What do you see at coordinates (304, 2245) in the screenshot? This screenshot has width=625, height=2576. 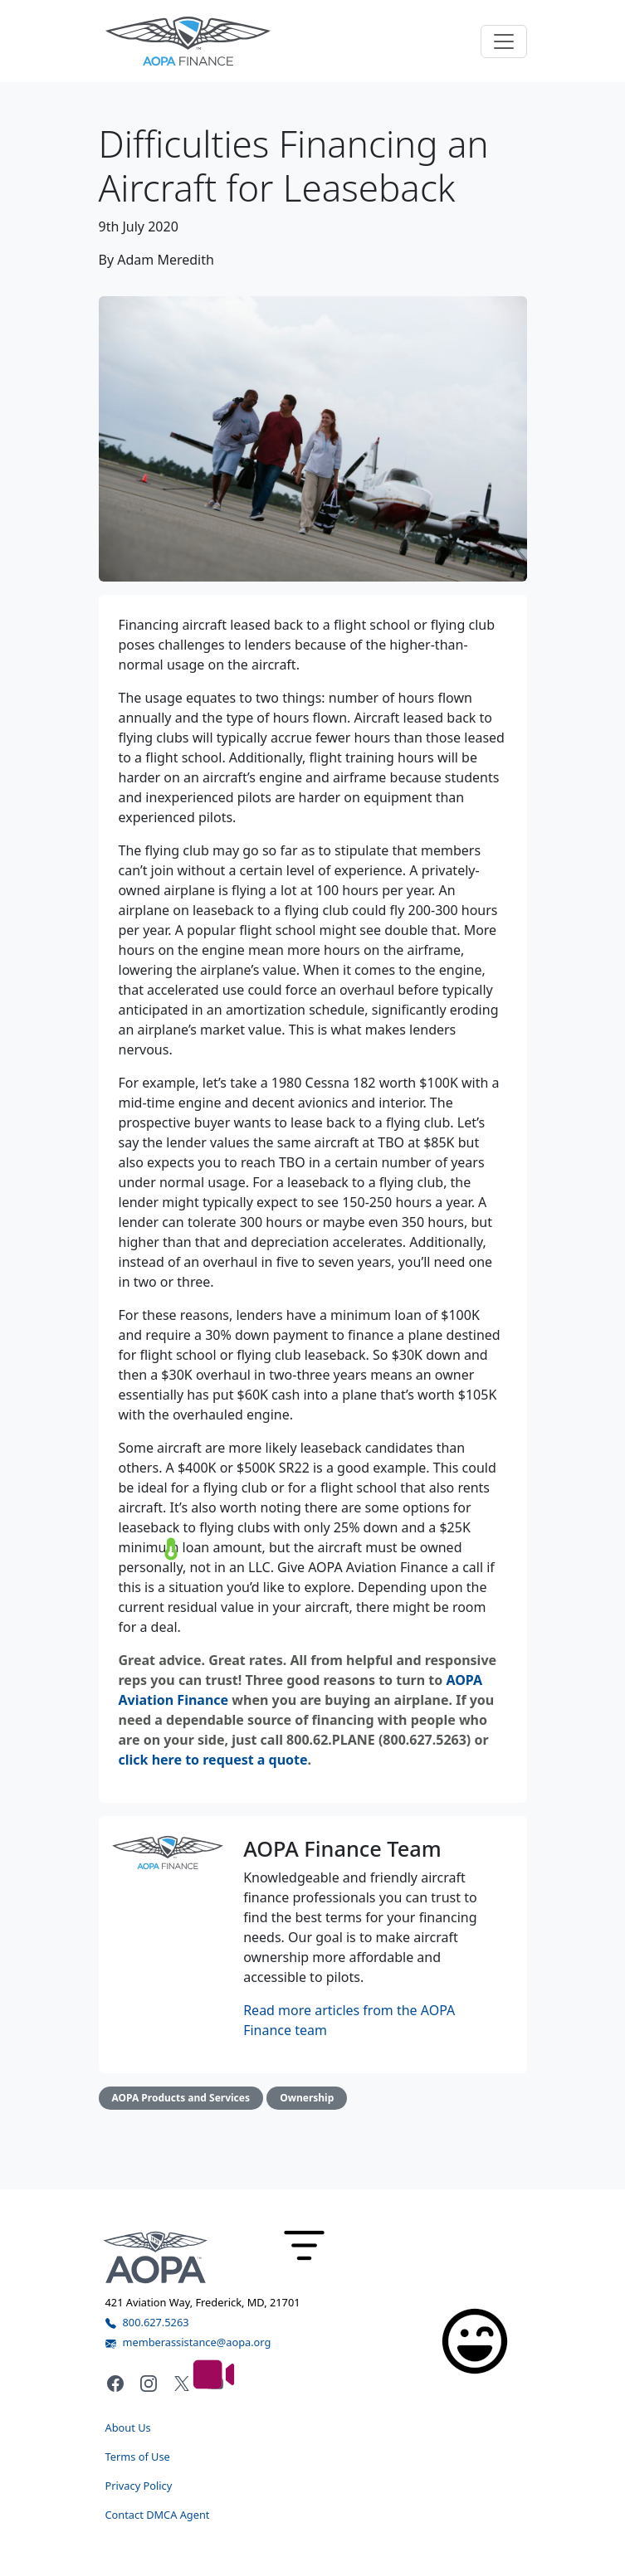 I see `filter or sort list items` at bounding box center [304, 2245].